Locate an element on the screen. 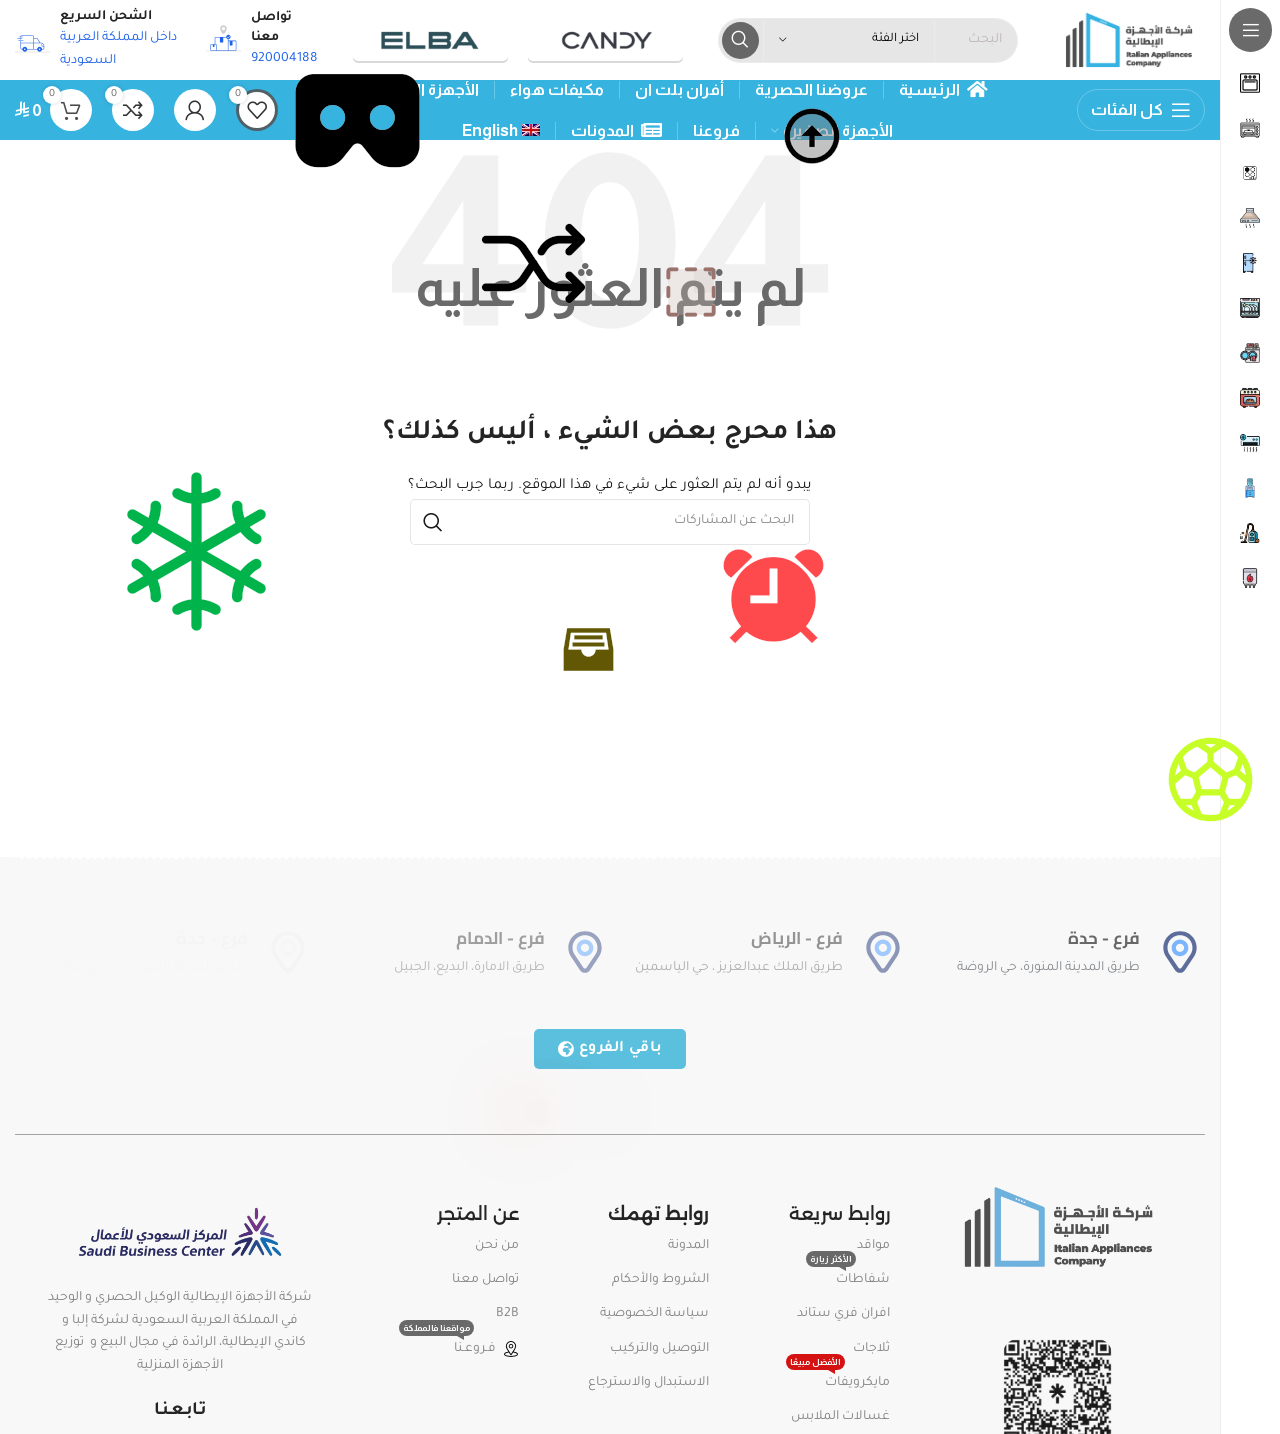 The image size is (1280, 1434). select or highlight an area is located at coordinates (691, 292).